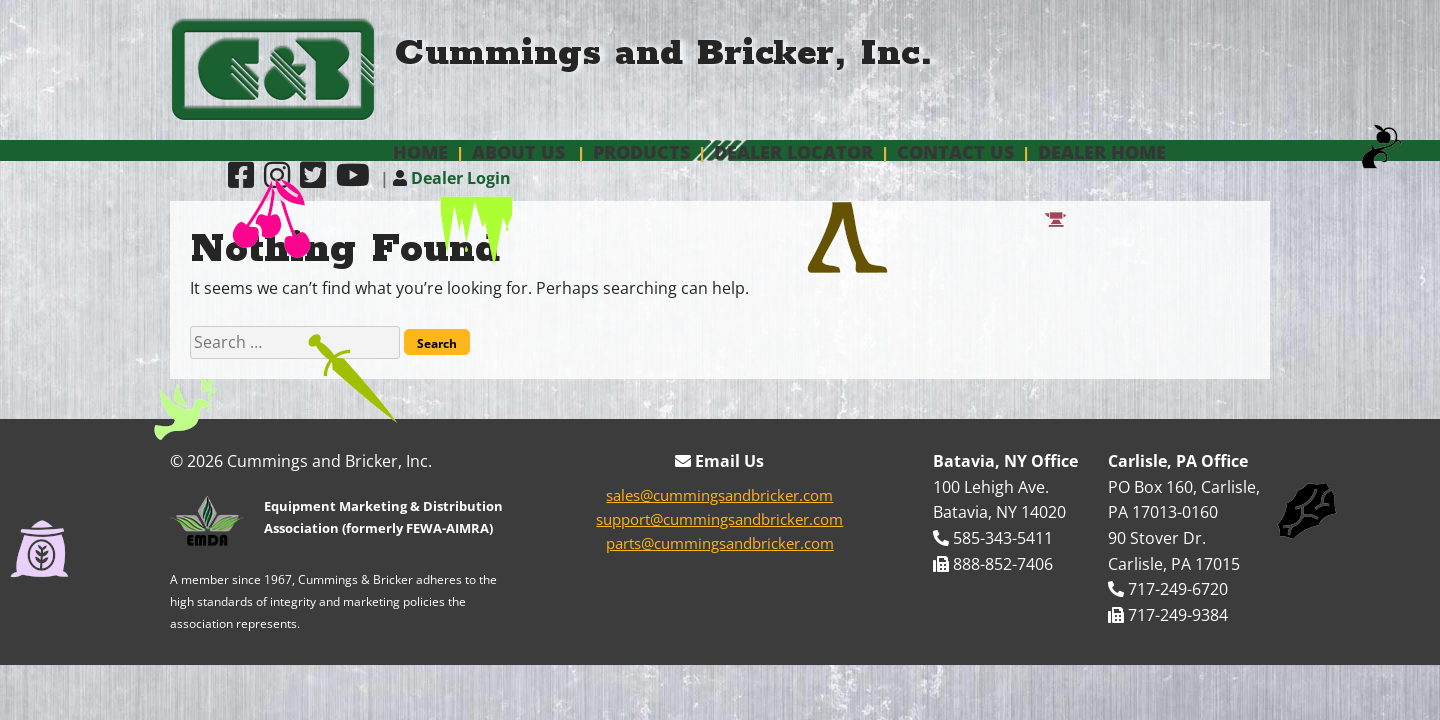 This screenshot has height=720, width=1440. I want to click on craft or upgrade primitive tools, so click(1307, 511).